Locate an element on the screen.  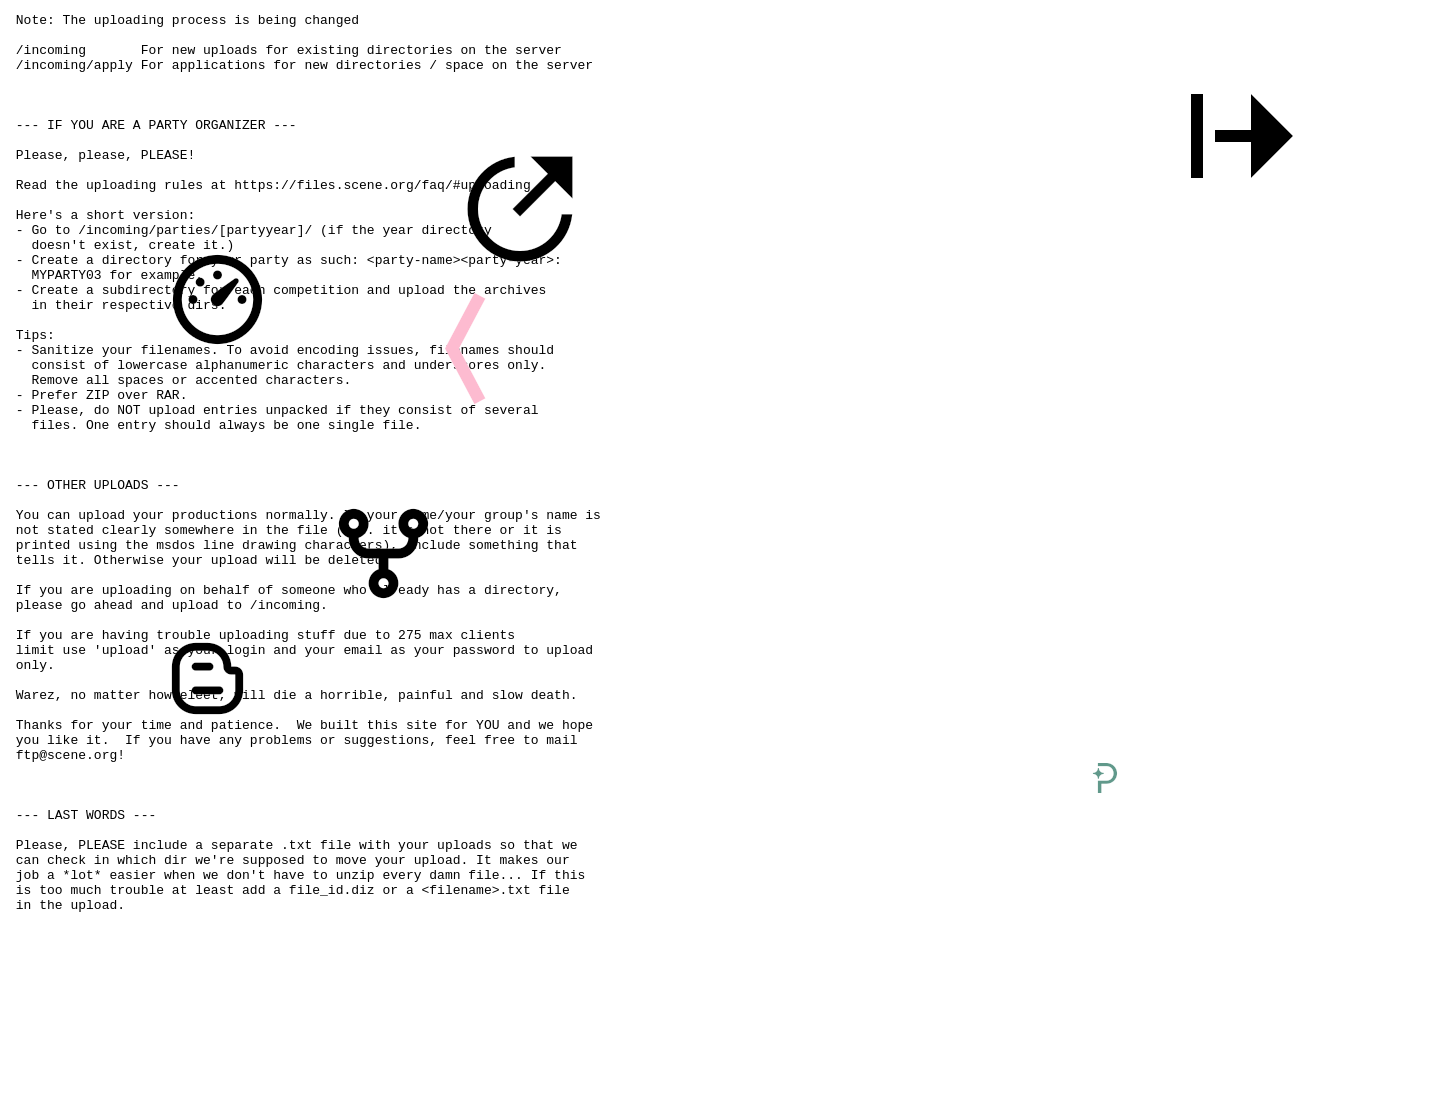
fork a repository is located at coordinates (383, 553).